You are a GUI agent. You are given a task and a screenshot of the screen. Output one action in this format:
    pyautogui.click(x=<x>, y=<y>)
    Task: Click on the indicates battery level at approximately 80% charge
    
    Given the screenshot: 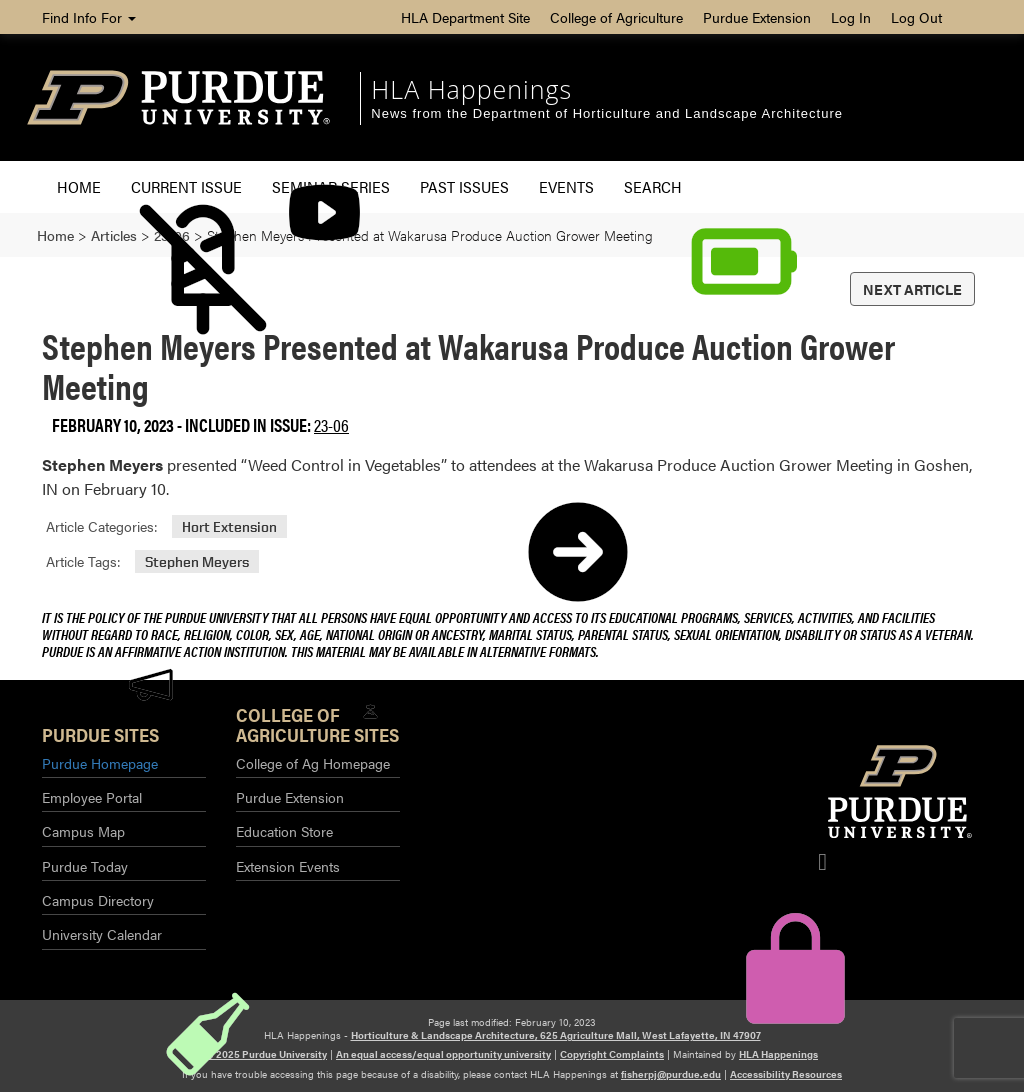 What is the action you would take?
    pyautogui.click(x=741, y=261)
    